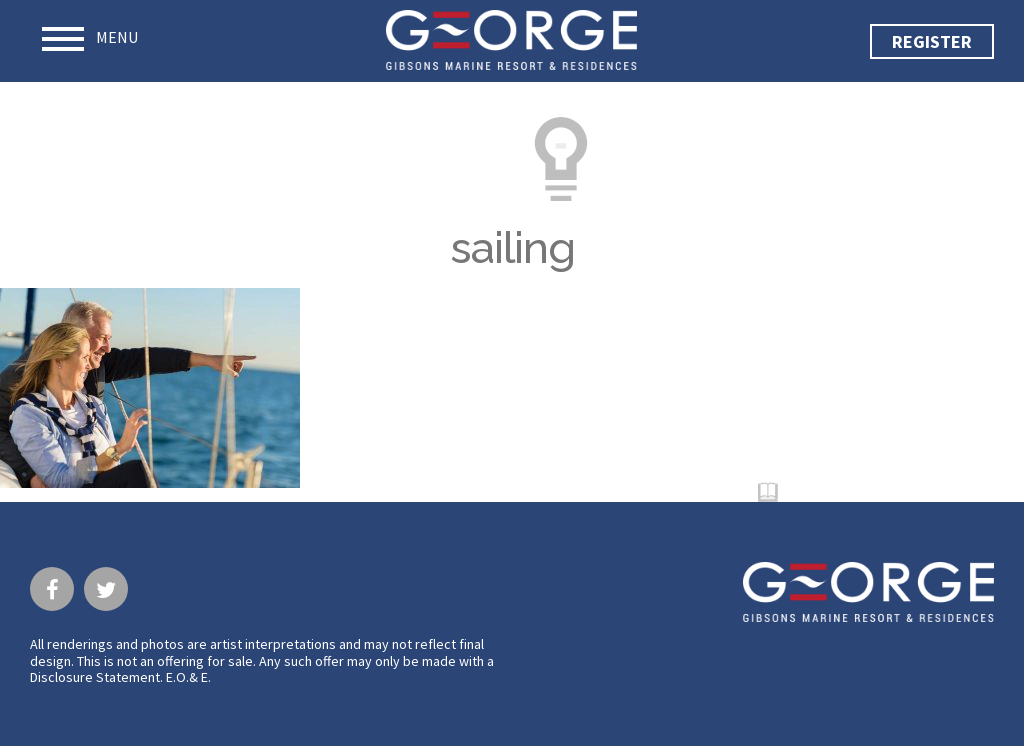 The height and width of the screenshot is (746, 1024). What do you see at coordinates (768, 491) in the screenshot?
I see `open the dictionary application` at bounding box center [768, 491].